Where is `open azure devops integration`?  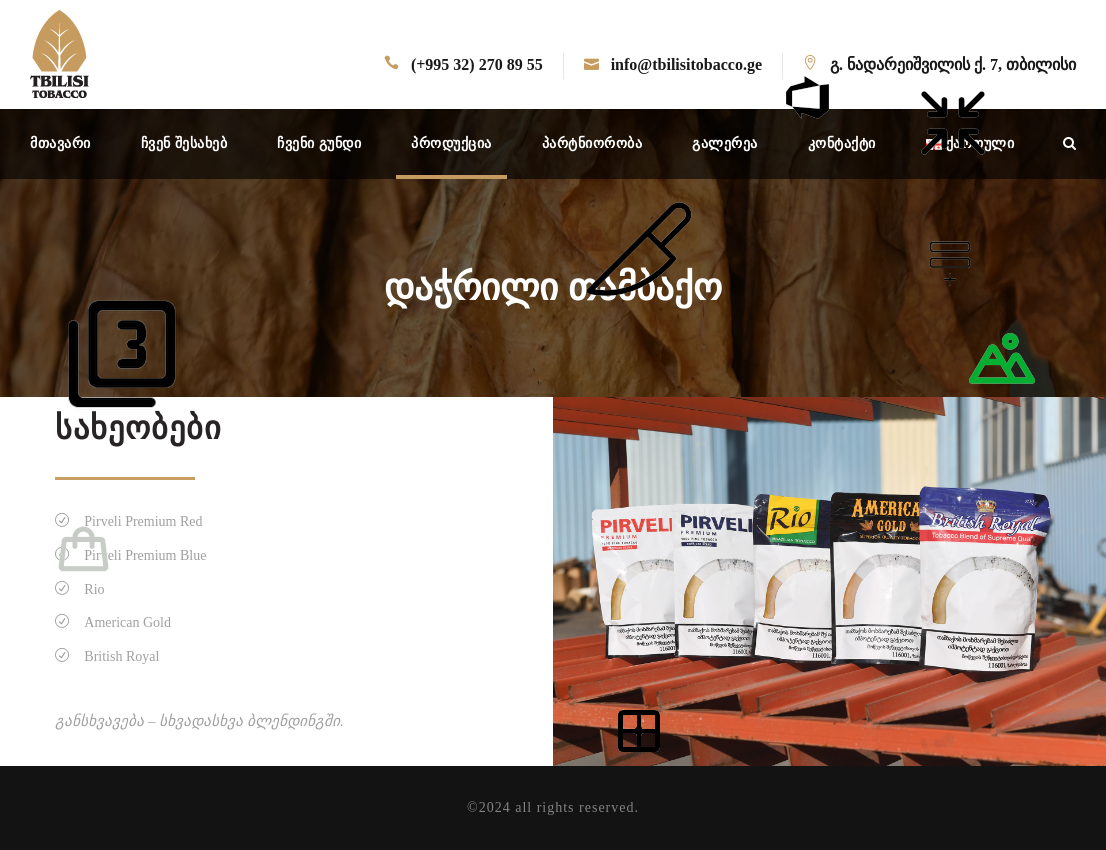
open azure devops integration is located at coordinates (807, 97).